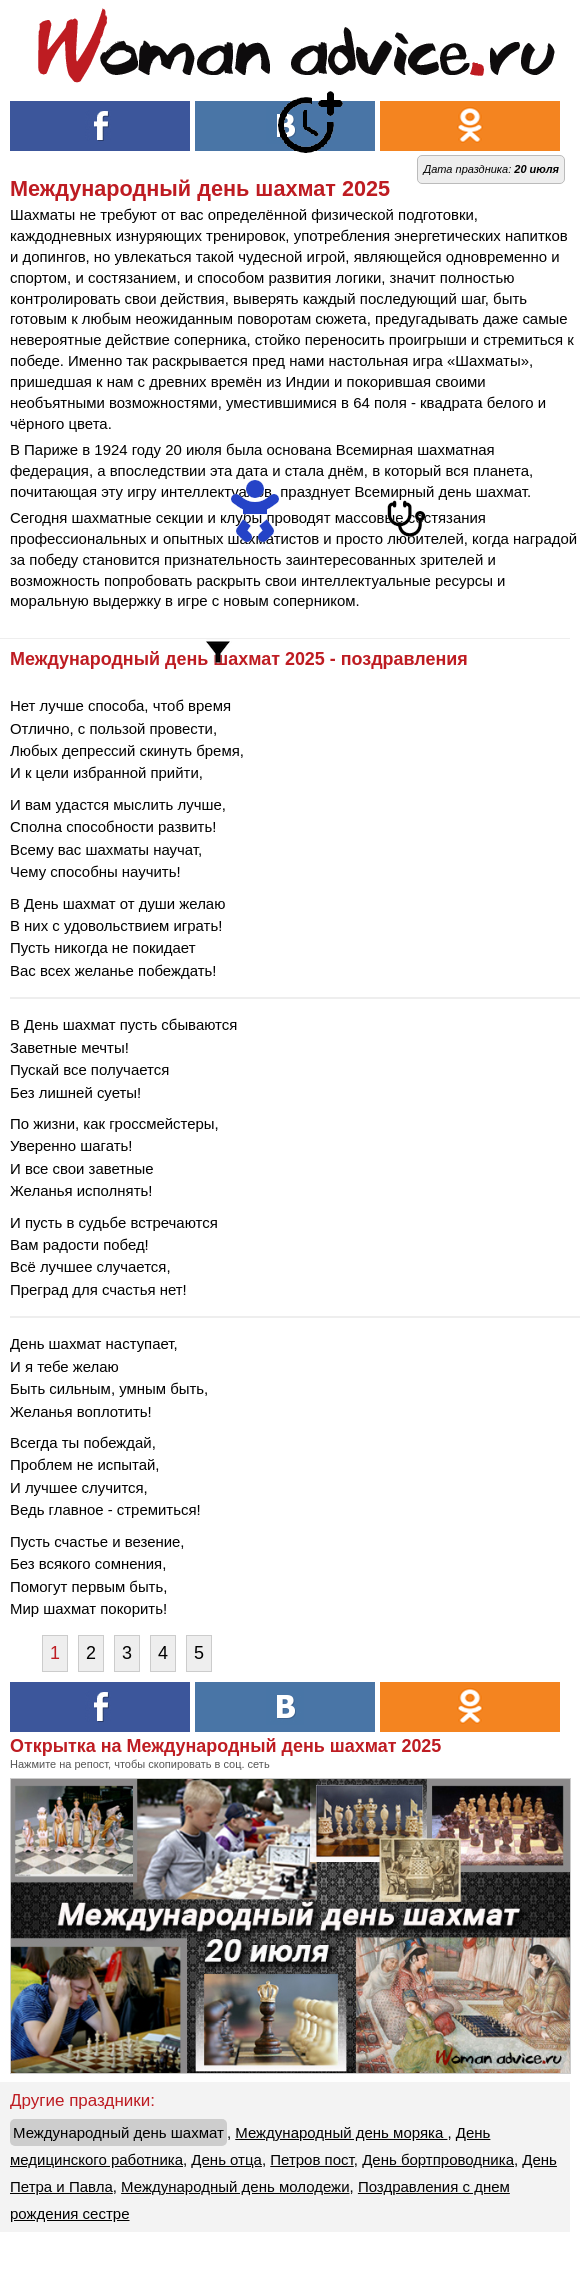 The image size is (585, 2273). I want to click on add more time to a timer or countdown, so click(309, 122).